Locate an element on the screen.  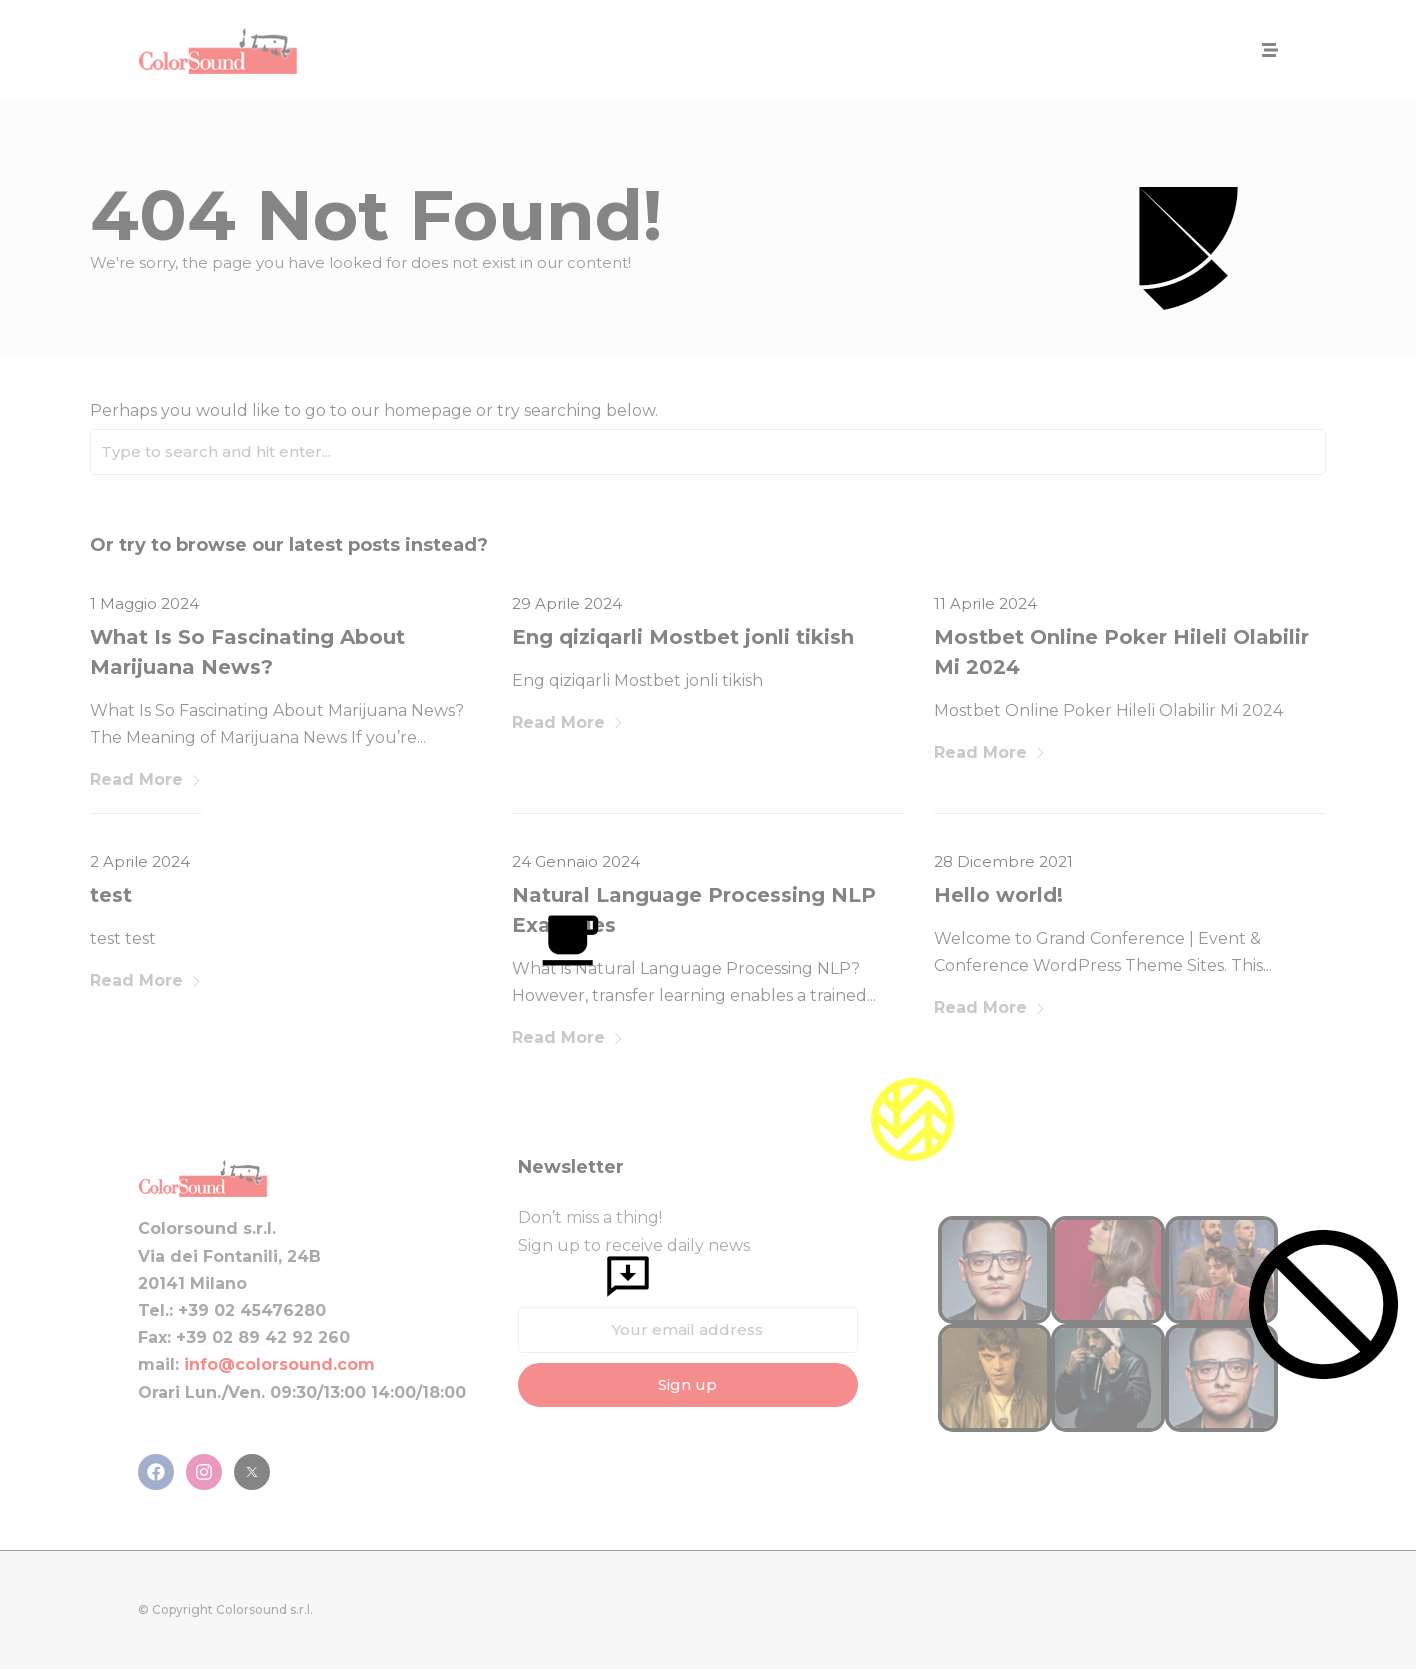
download chat history is located at coordinates (628, 1275).